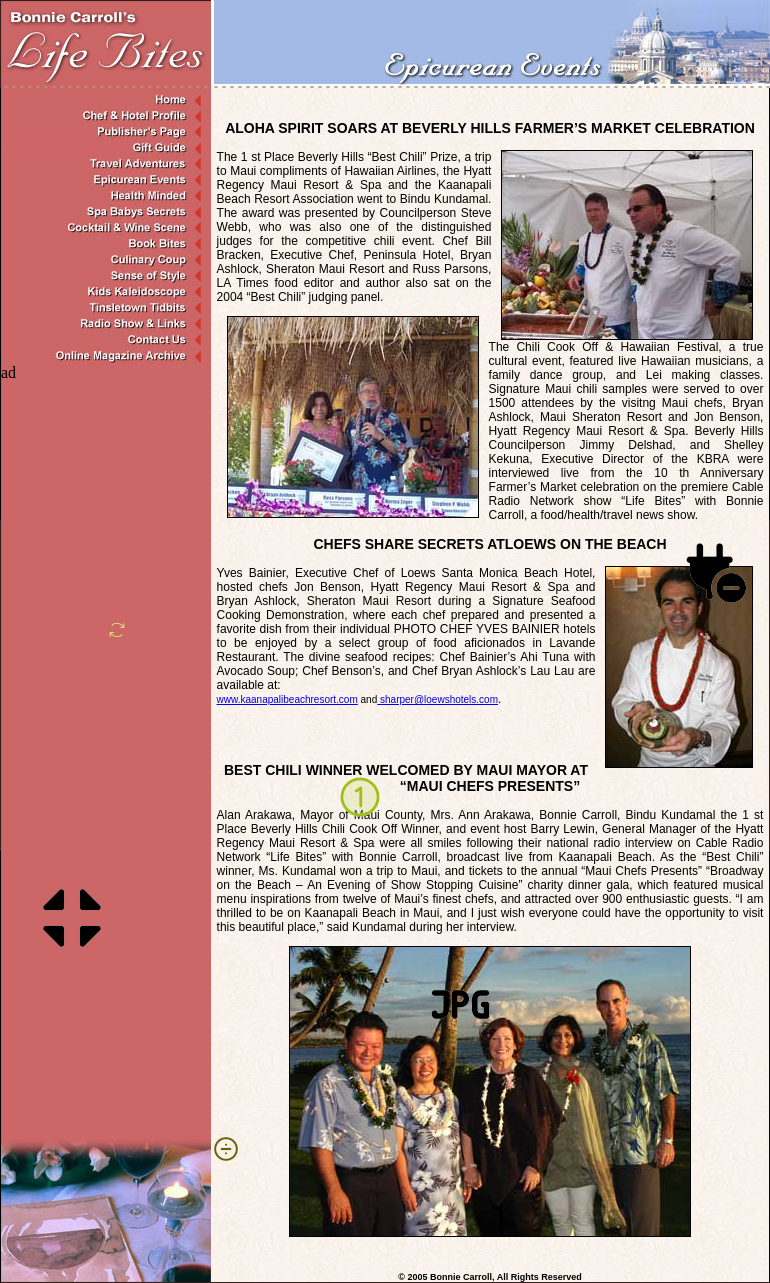 Image resolution: width=770 pixels, height=1283 pixels. What do you see at coordinates (117, 630) in the screenshot?
I see `refresh or reload content` at bounding box center [117, 630].